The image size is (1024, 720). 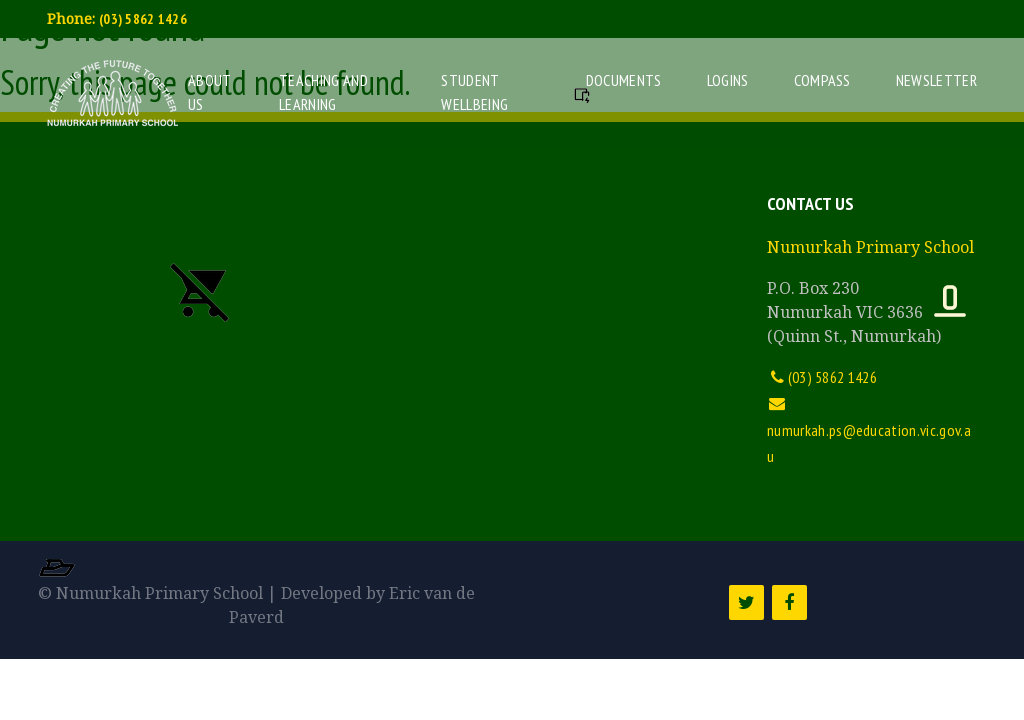 What do you see at coordinates (57, 567) in the screenshot?
I see `access boat rental or marina services` at bounding box center [57, 567].